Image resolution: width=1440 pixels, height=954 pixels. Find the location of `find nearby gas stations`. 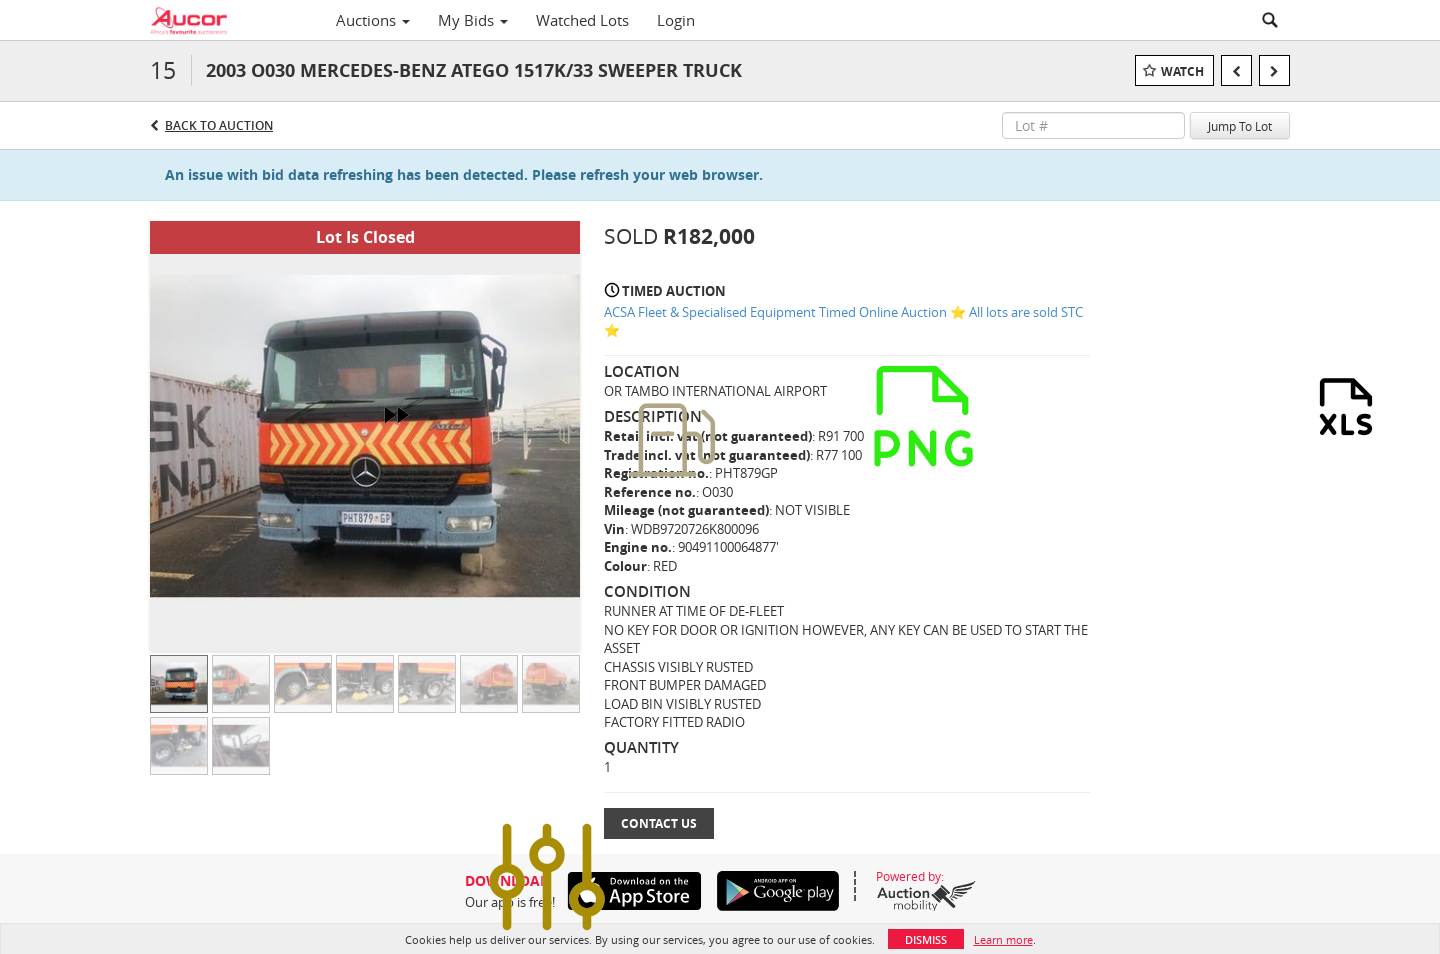

find nearby gas stations is located at coordinates (669, 440).